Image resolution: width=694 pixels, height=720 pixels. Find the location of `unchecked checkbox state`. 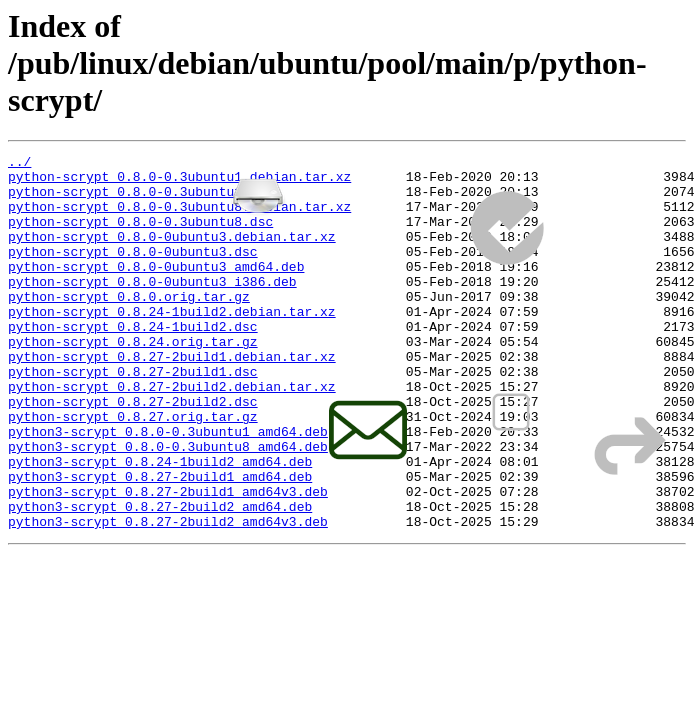

unchecked checkbox state is located at coordinates (511, 412).